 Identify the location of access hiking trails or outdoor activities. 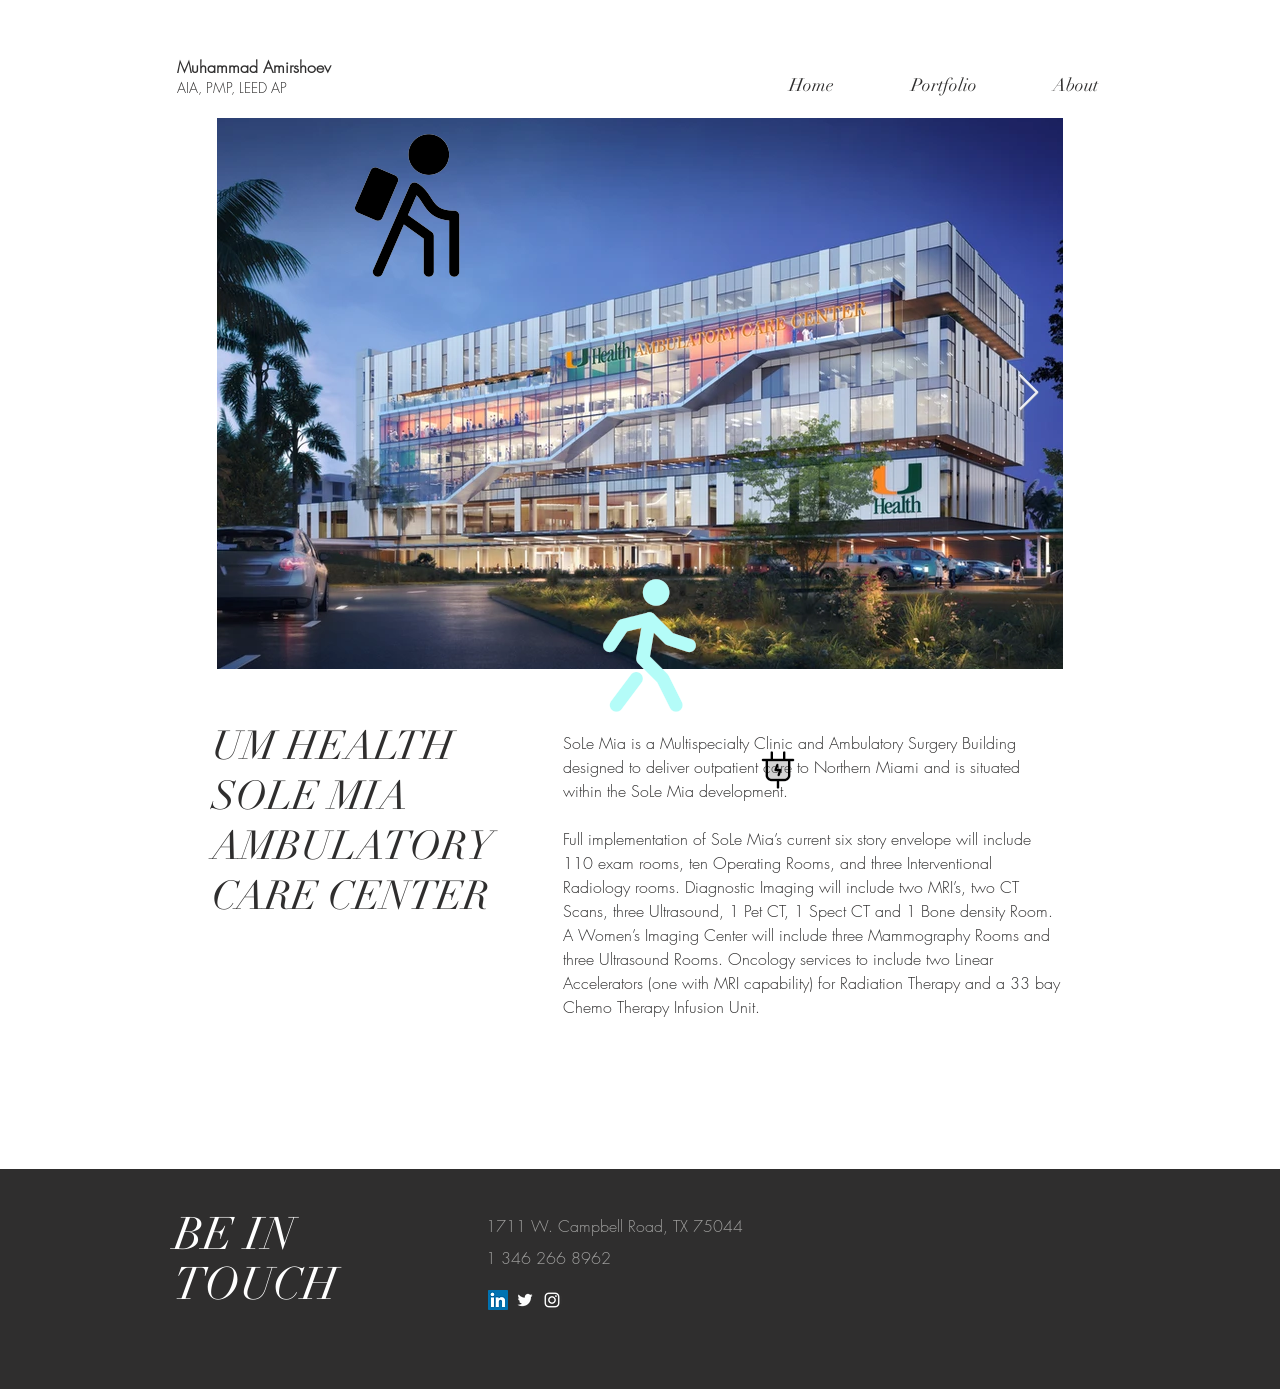
(413, 205).